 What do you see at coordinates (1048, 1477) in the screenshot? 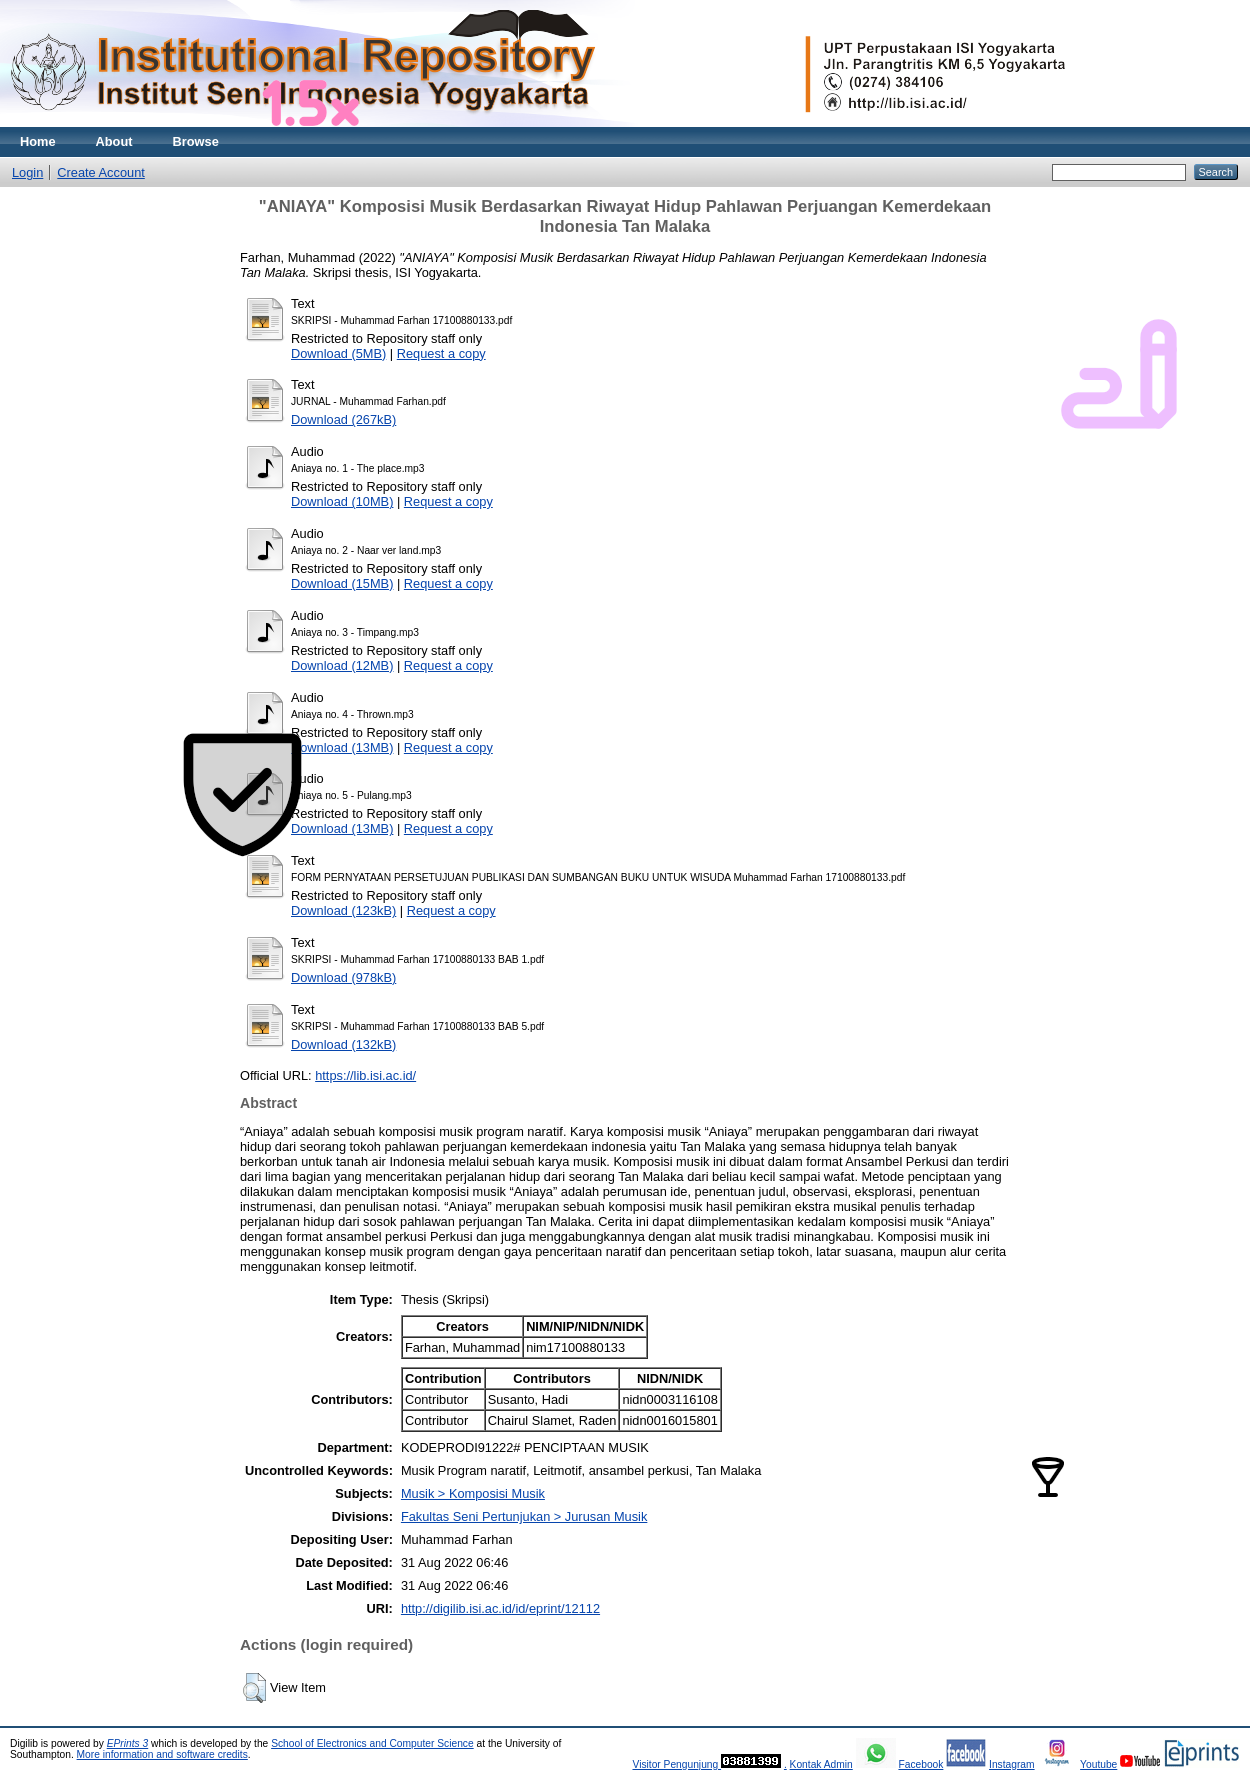
I see `view bar or cocktail menu` at bounding box center [1048, 1477].